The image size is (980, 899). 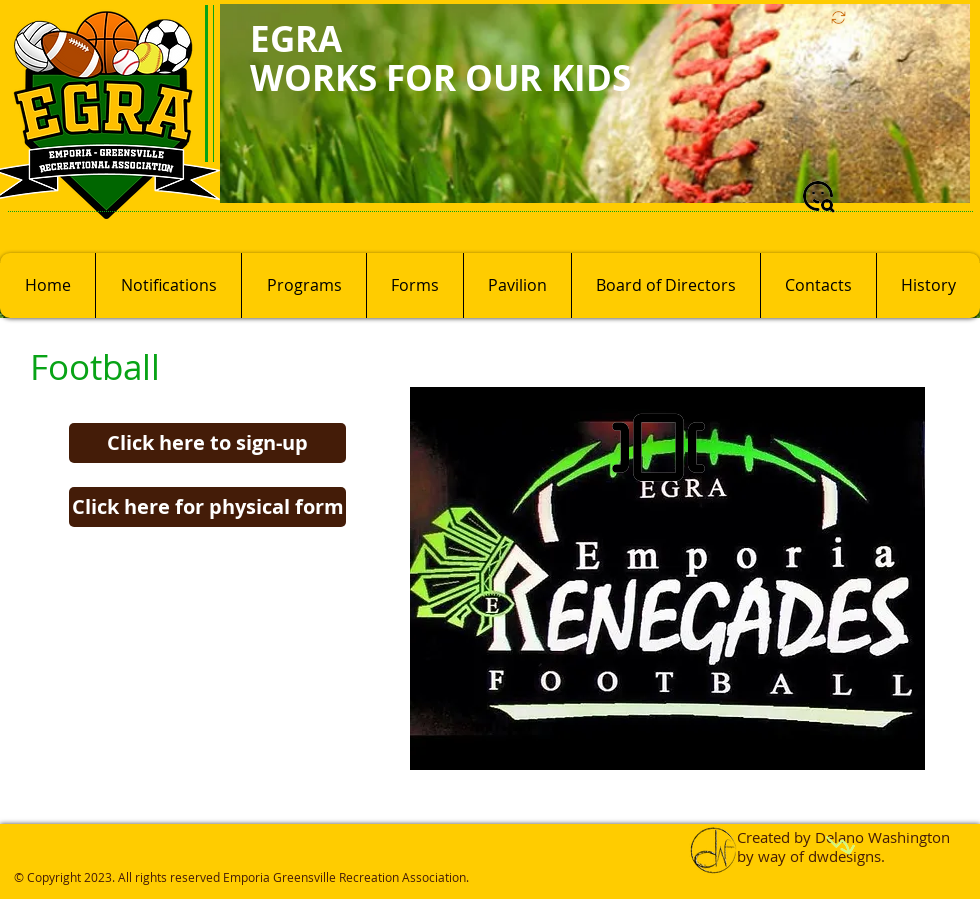 I want to click on indicates a downward trend or decline in data, so click(x=840, y=845).